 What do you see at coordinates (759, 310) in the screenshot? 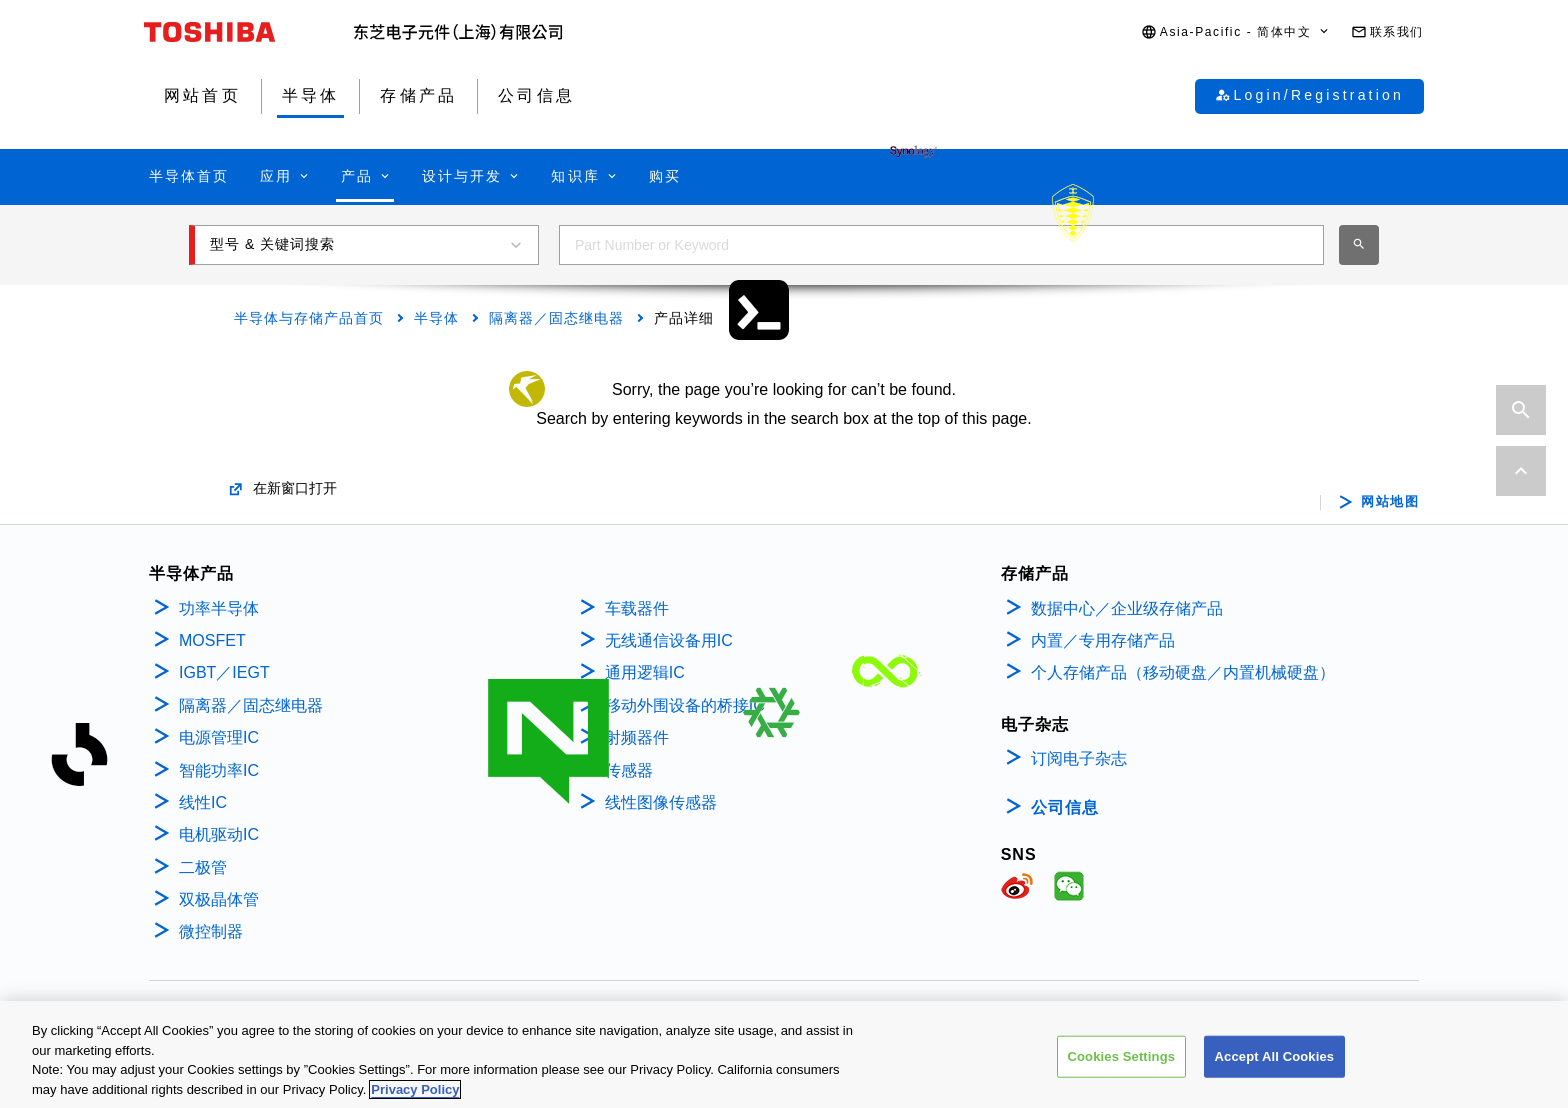
I see `visit the Educative learning platform` at bounding box center [759, 310].